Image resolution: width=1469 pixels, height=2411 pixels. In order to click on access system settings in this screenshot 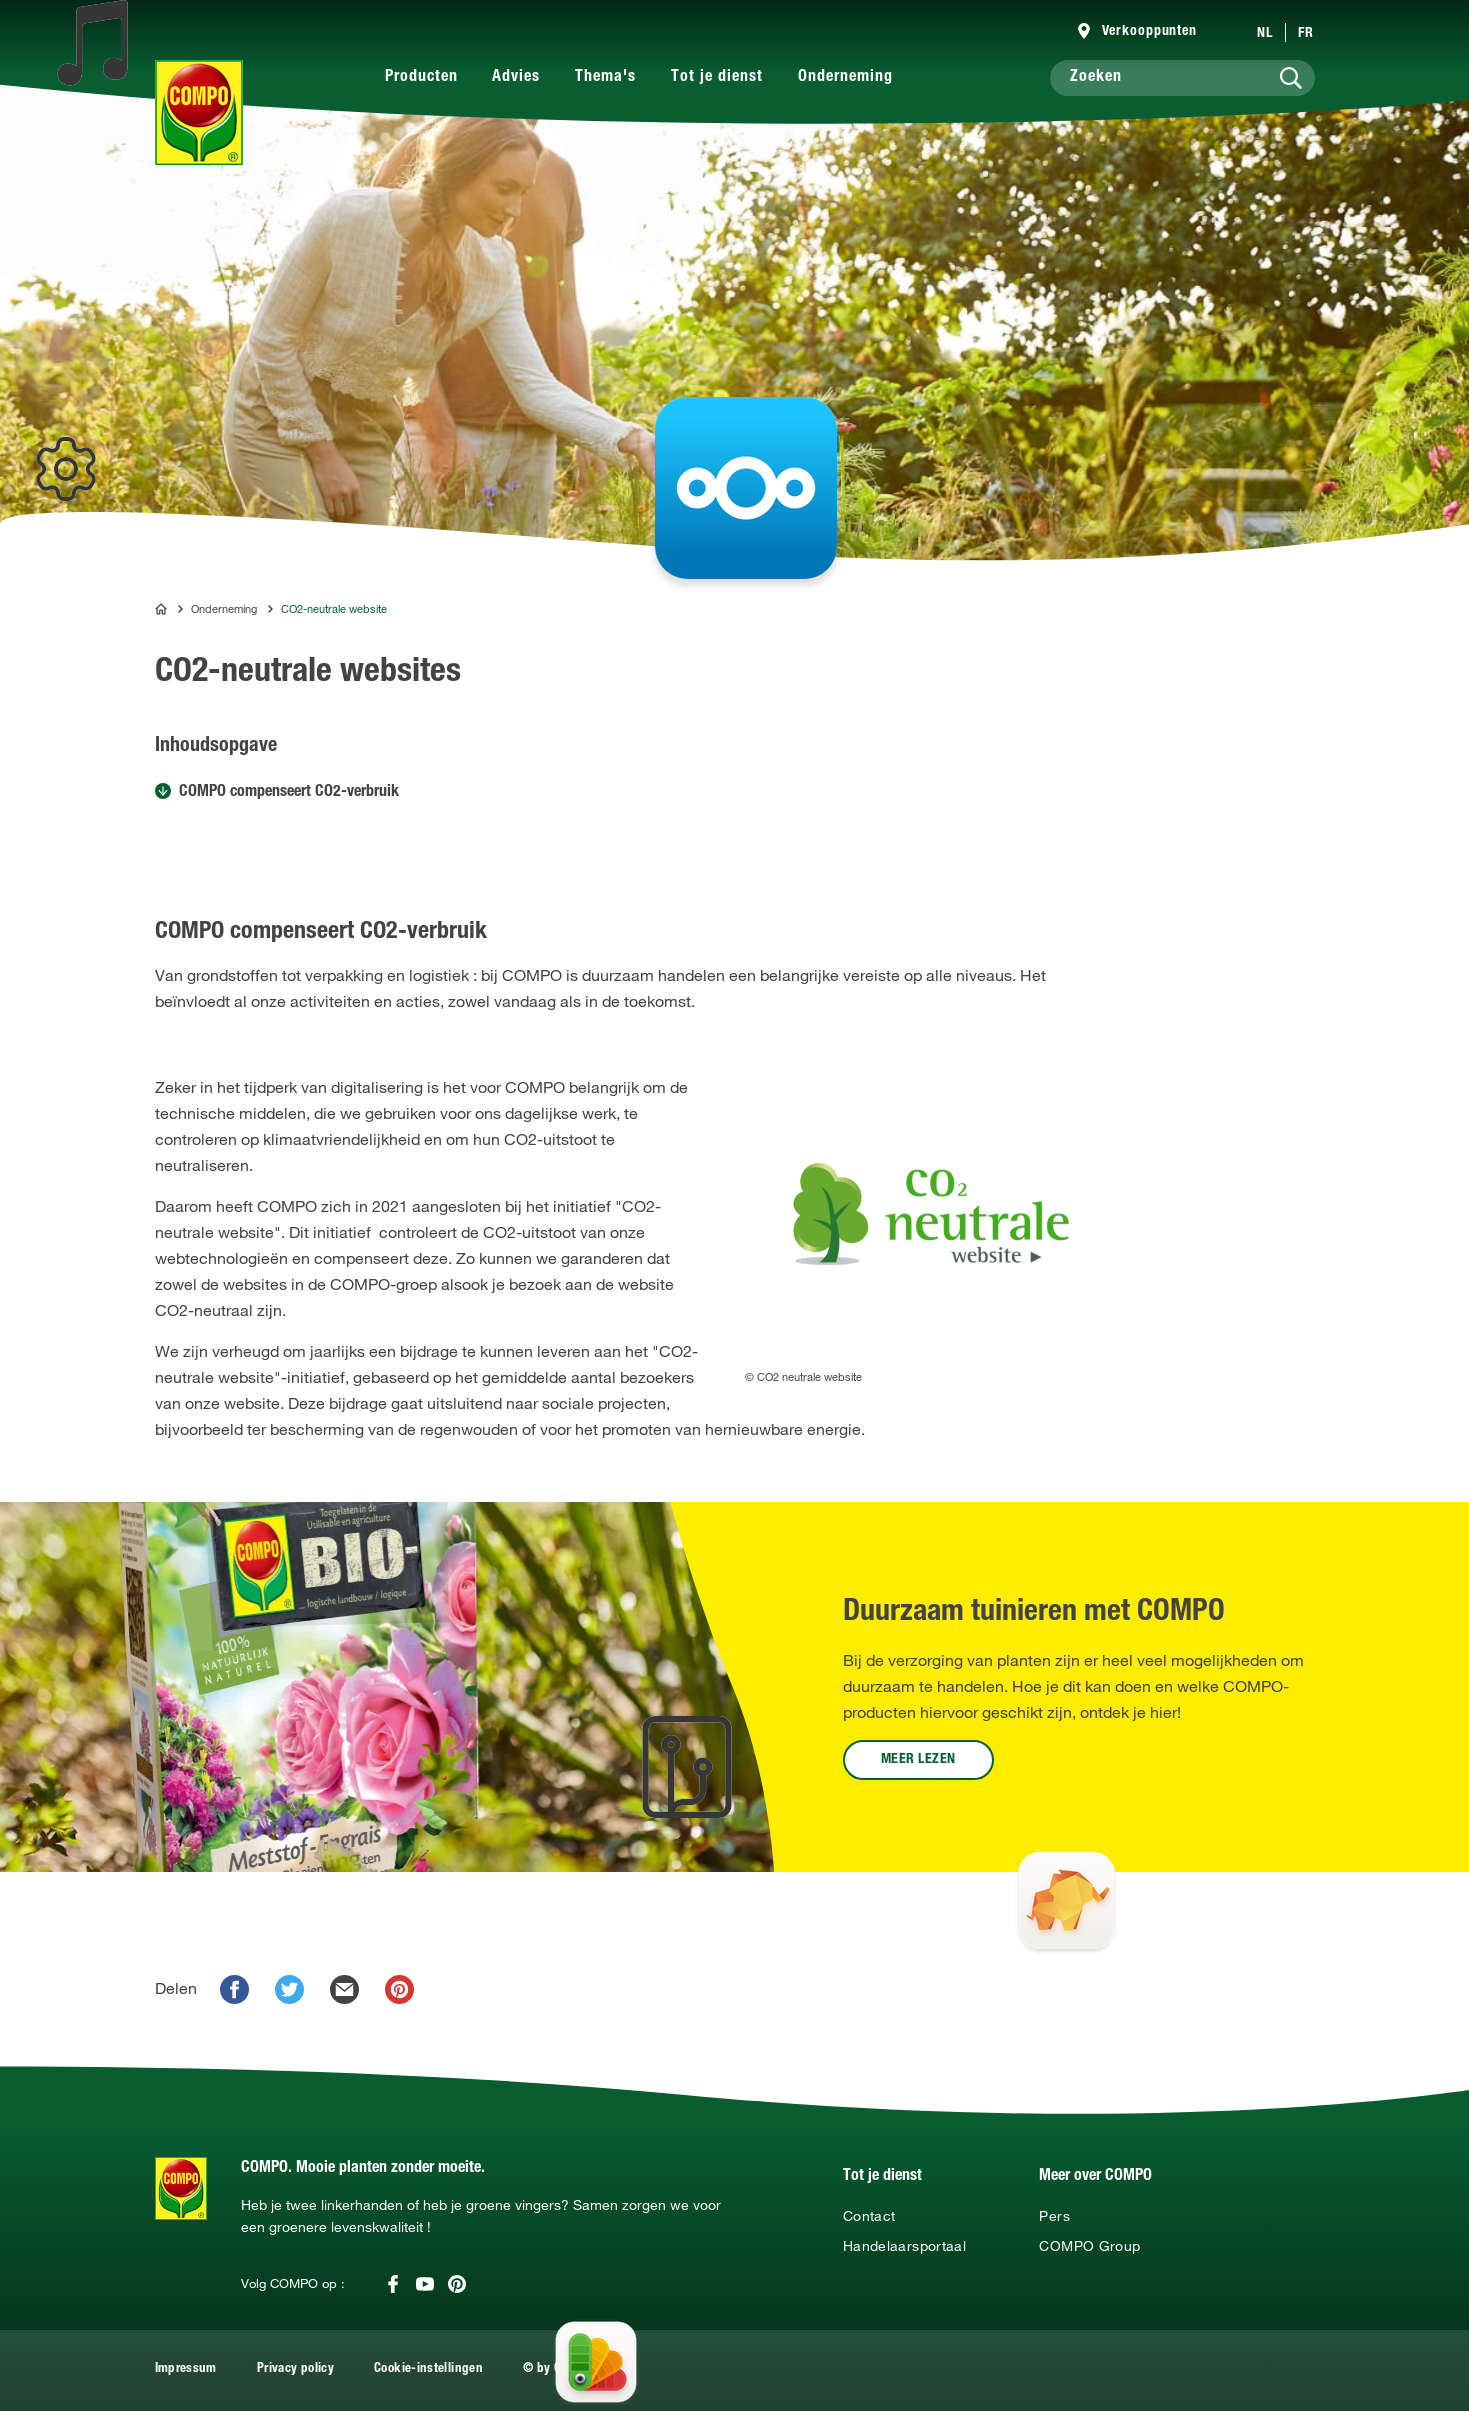, I will do `click(66, 469)`.